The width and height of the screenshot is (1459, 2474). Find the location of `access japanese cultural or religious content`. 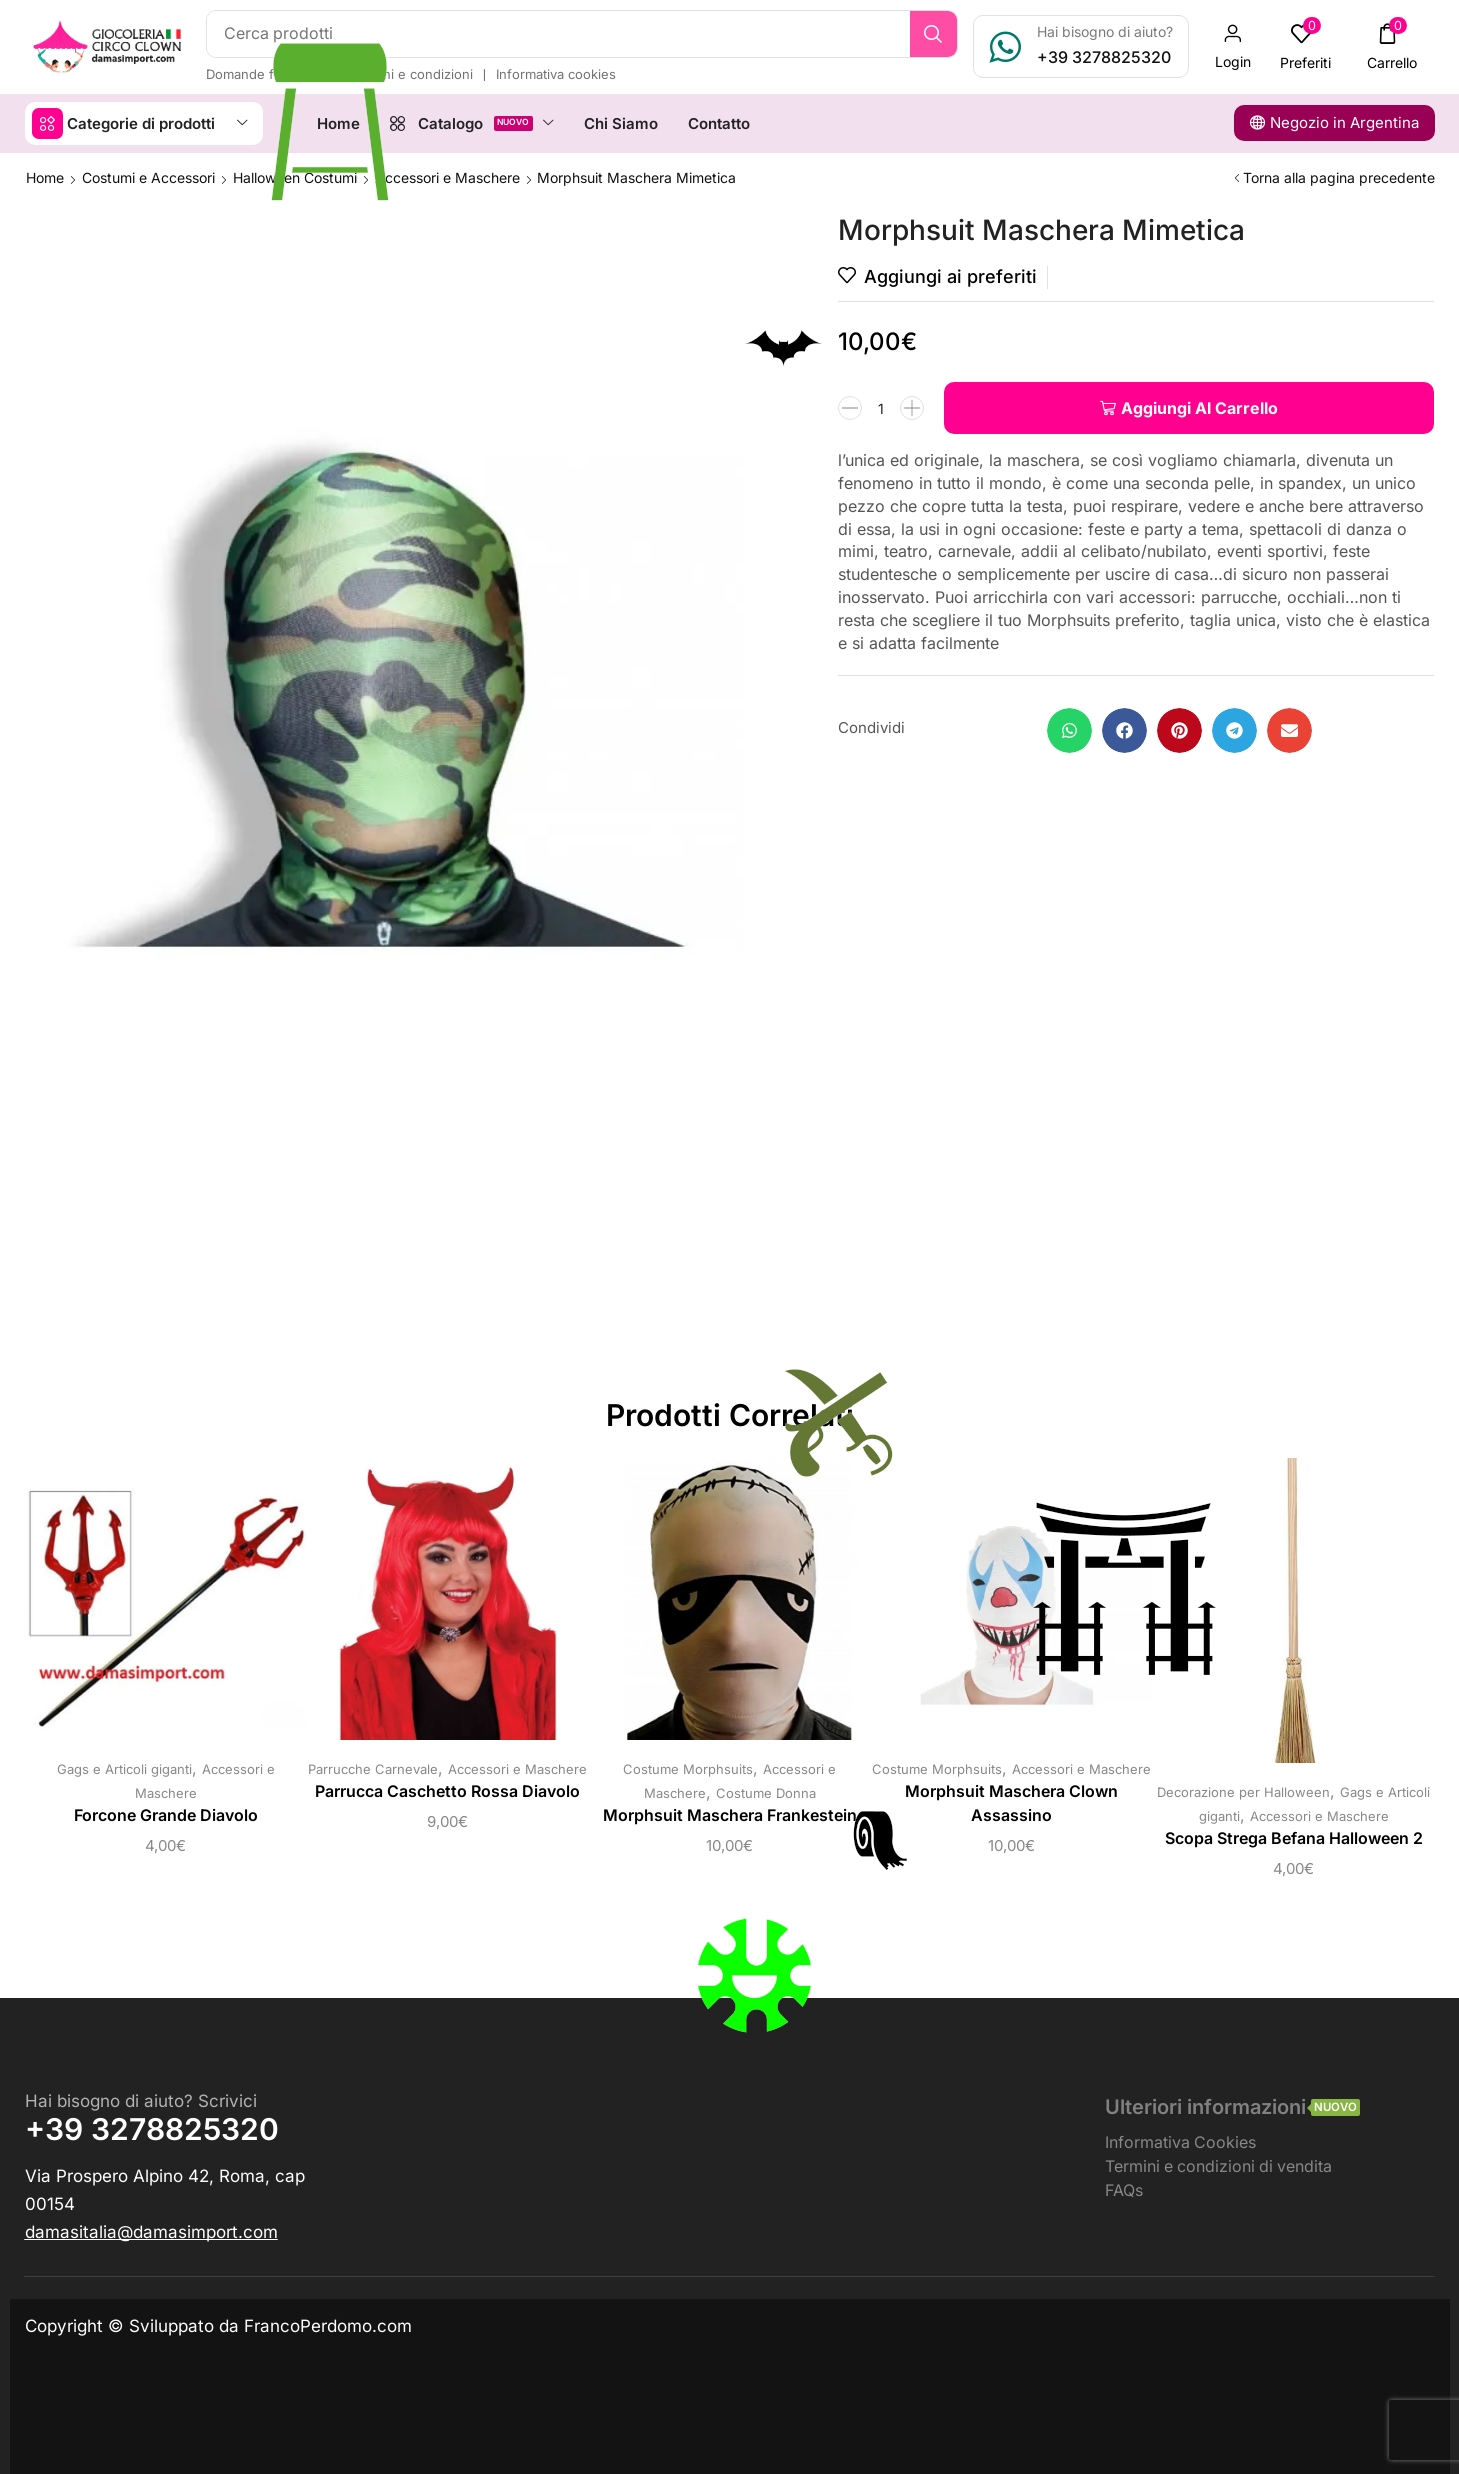

access japanese cultural or religious content is located at coordinates (1124, 1583).